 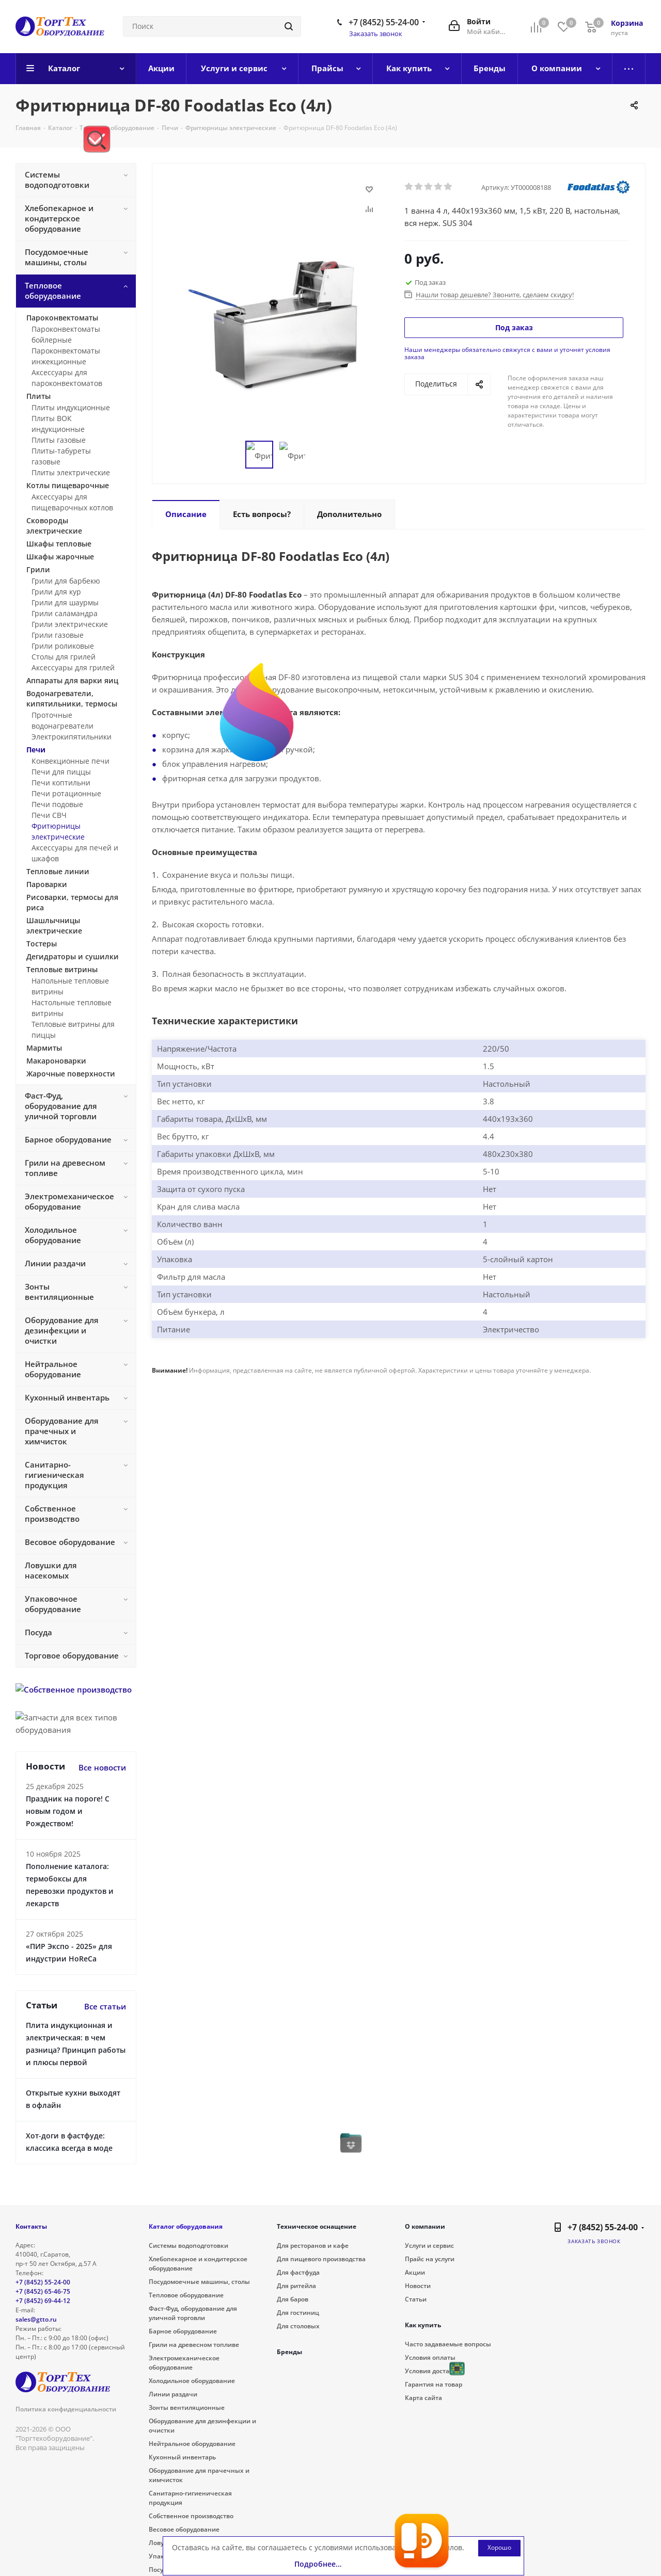 I want to click on open jockey system configuration app, so click(x=457, y=2369).